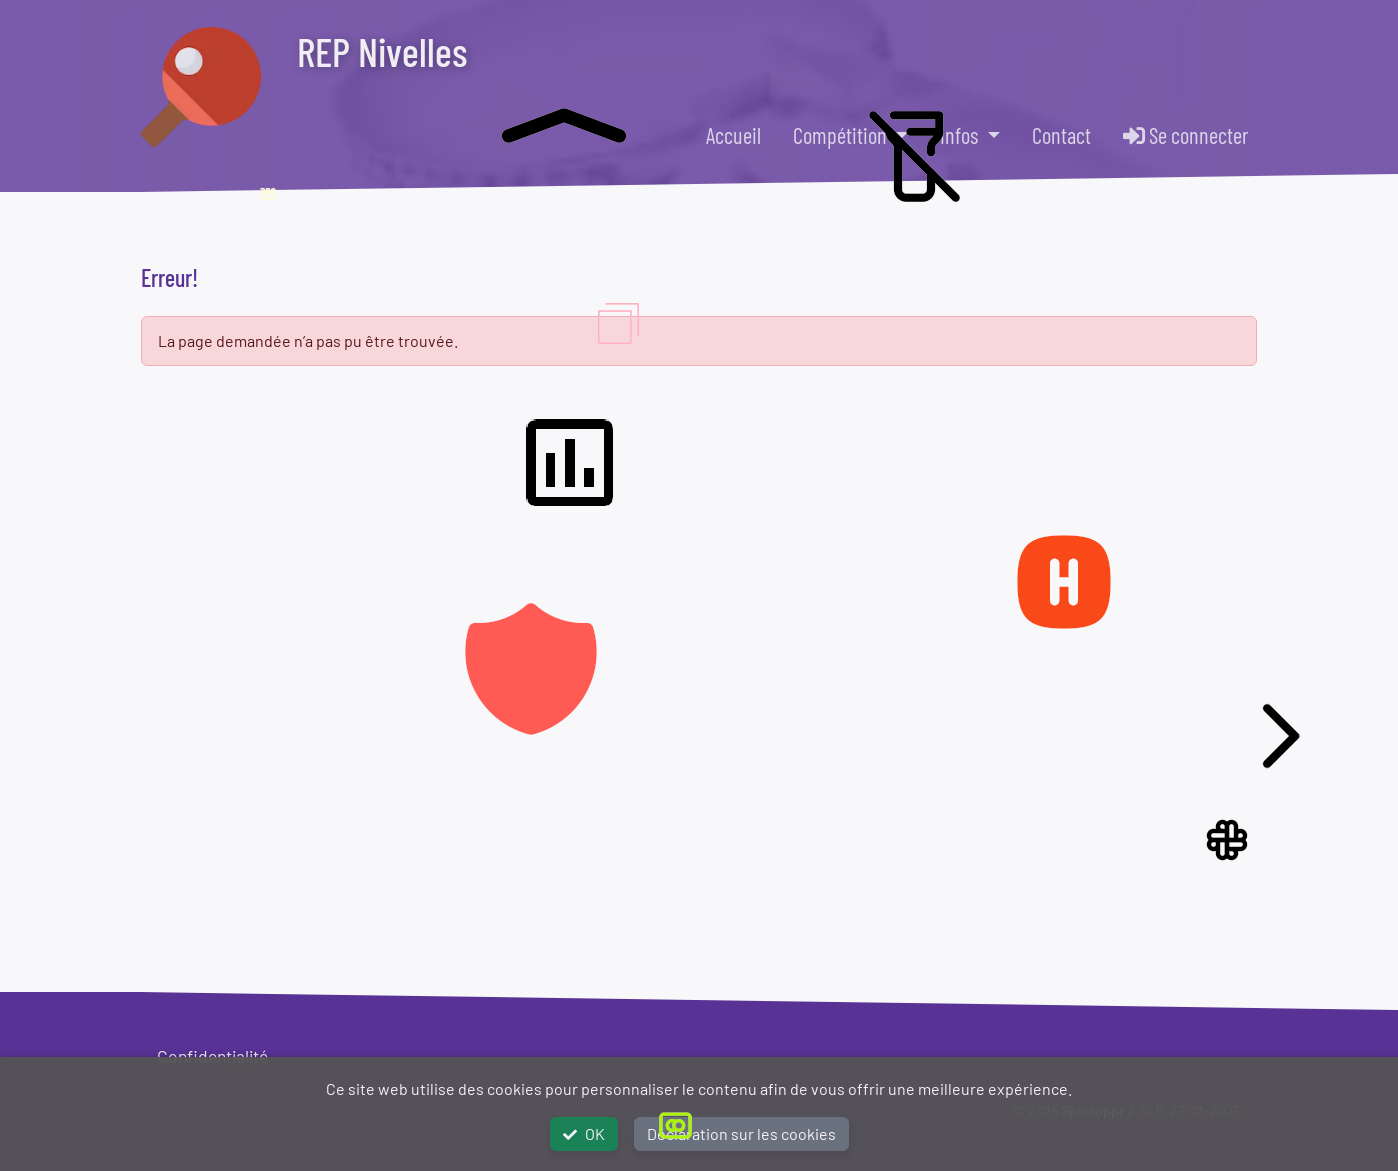 The height and width of the screenshot is (1171, 1398). I want to click on view 360-degree panoramic content, so click(268, 194).